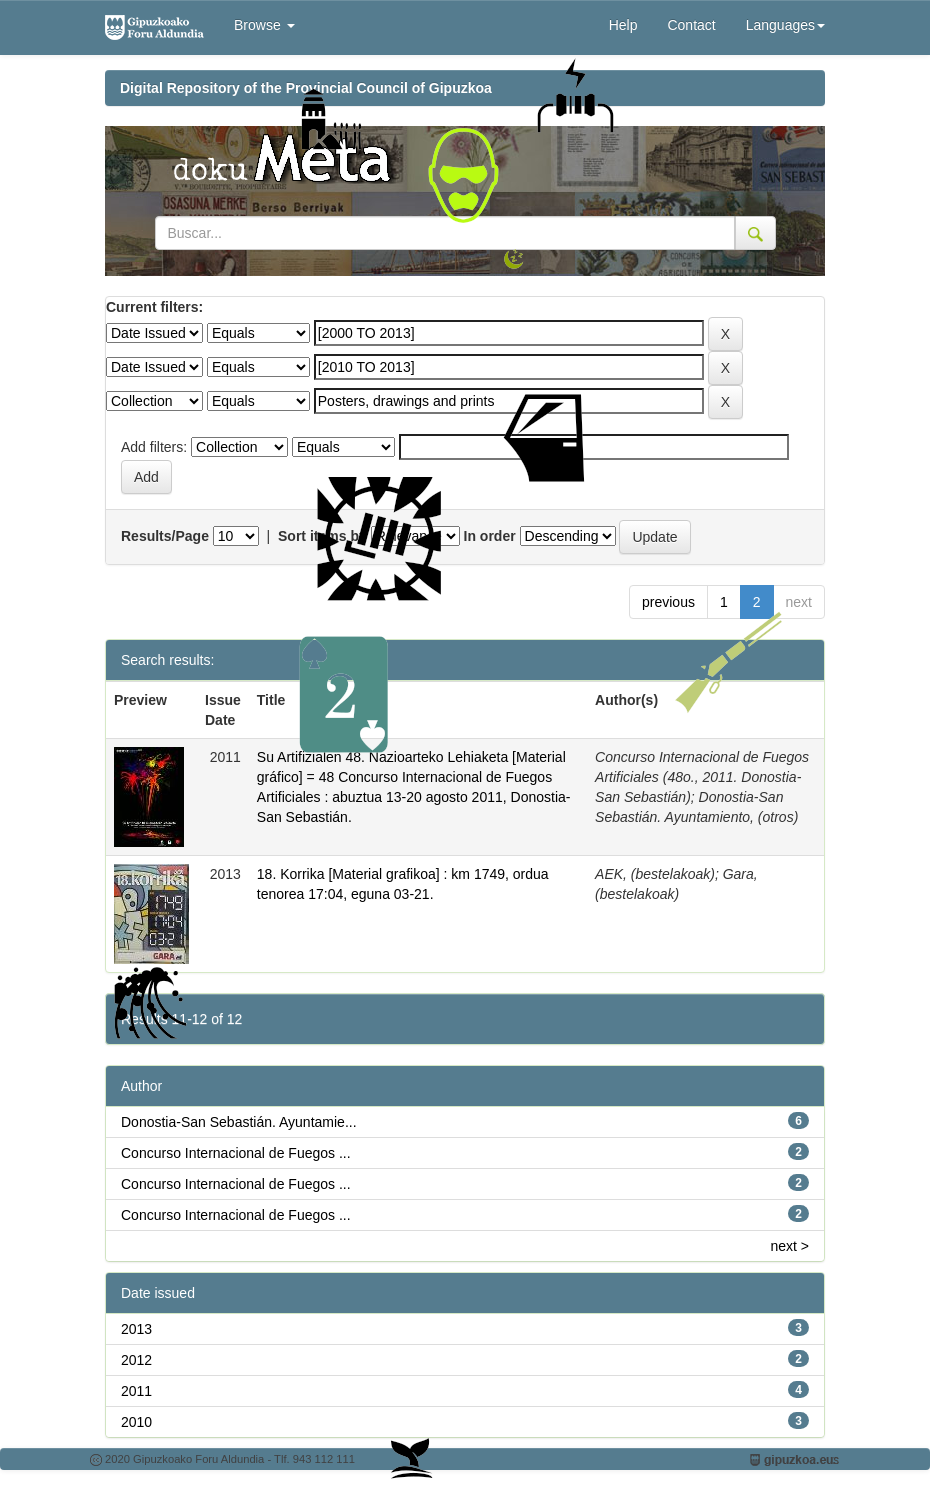 The width and height of the screenshot is (930, 1490). What do you see at coordinates (150, 1002) in the screenshot?
I see `indicates water or ocean-themed content` at bounding box center [150, 1002].